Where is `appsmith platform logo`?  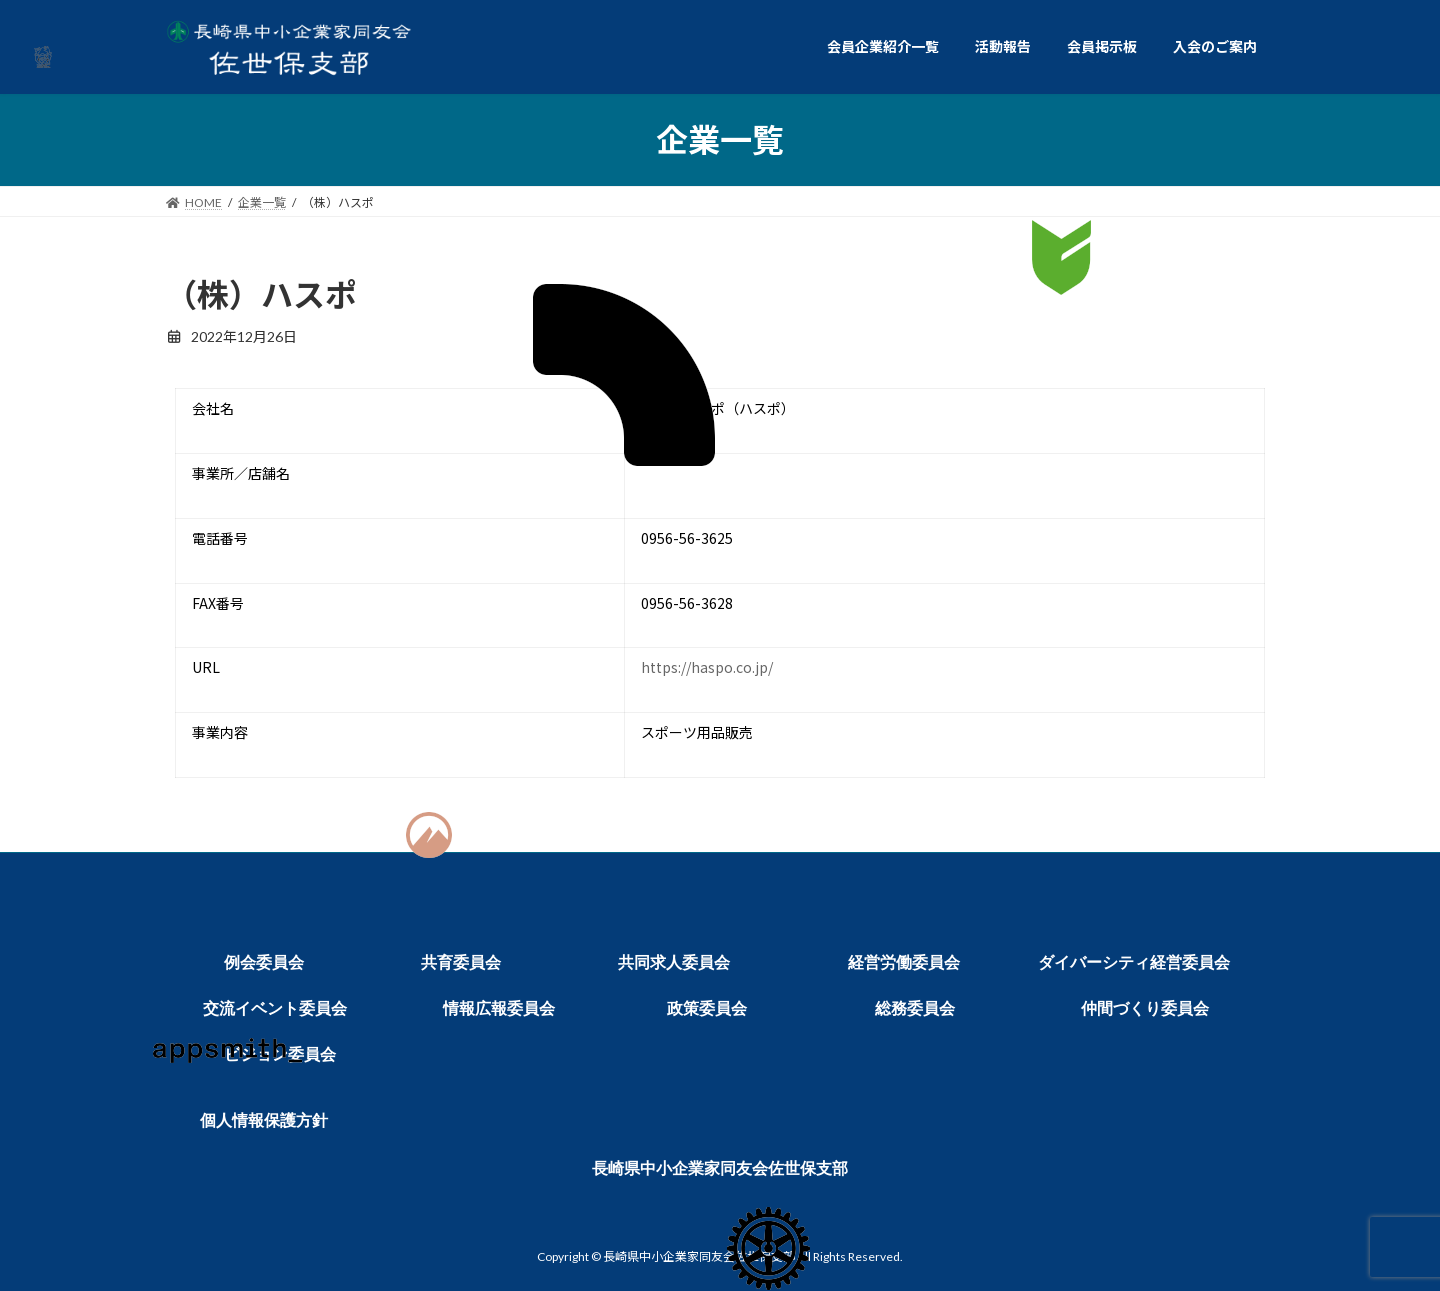
appsmith platform logo is located at coordinates (227, 1050).